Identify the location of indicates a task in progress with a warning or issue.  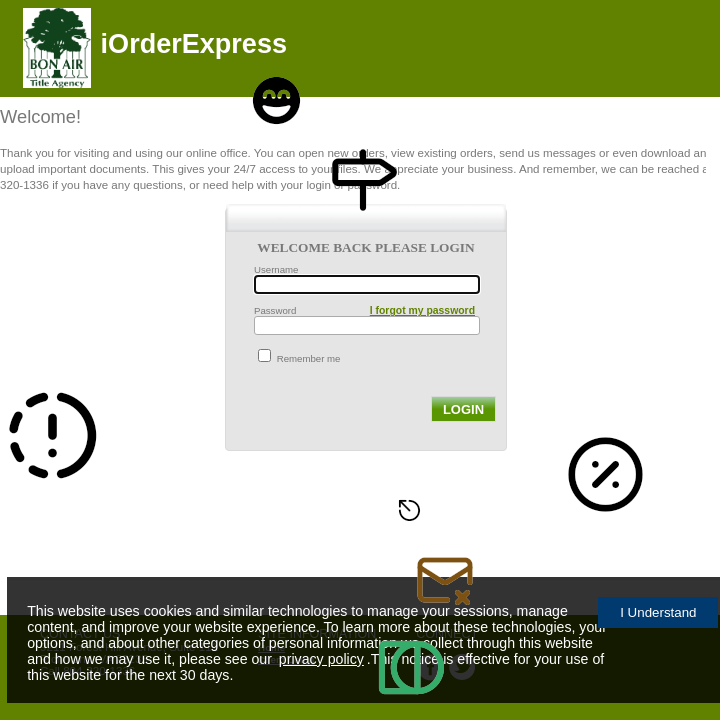
(52, 435).